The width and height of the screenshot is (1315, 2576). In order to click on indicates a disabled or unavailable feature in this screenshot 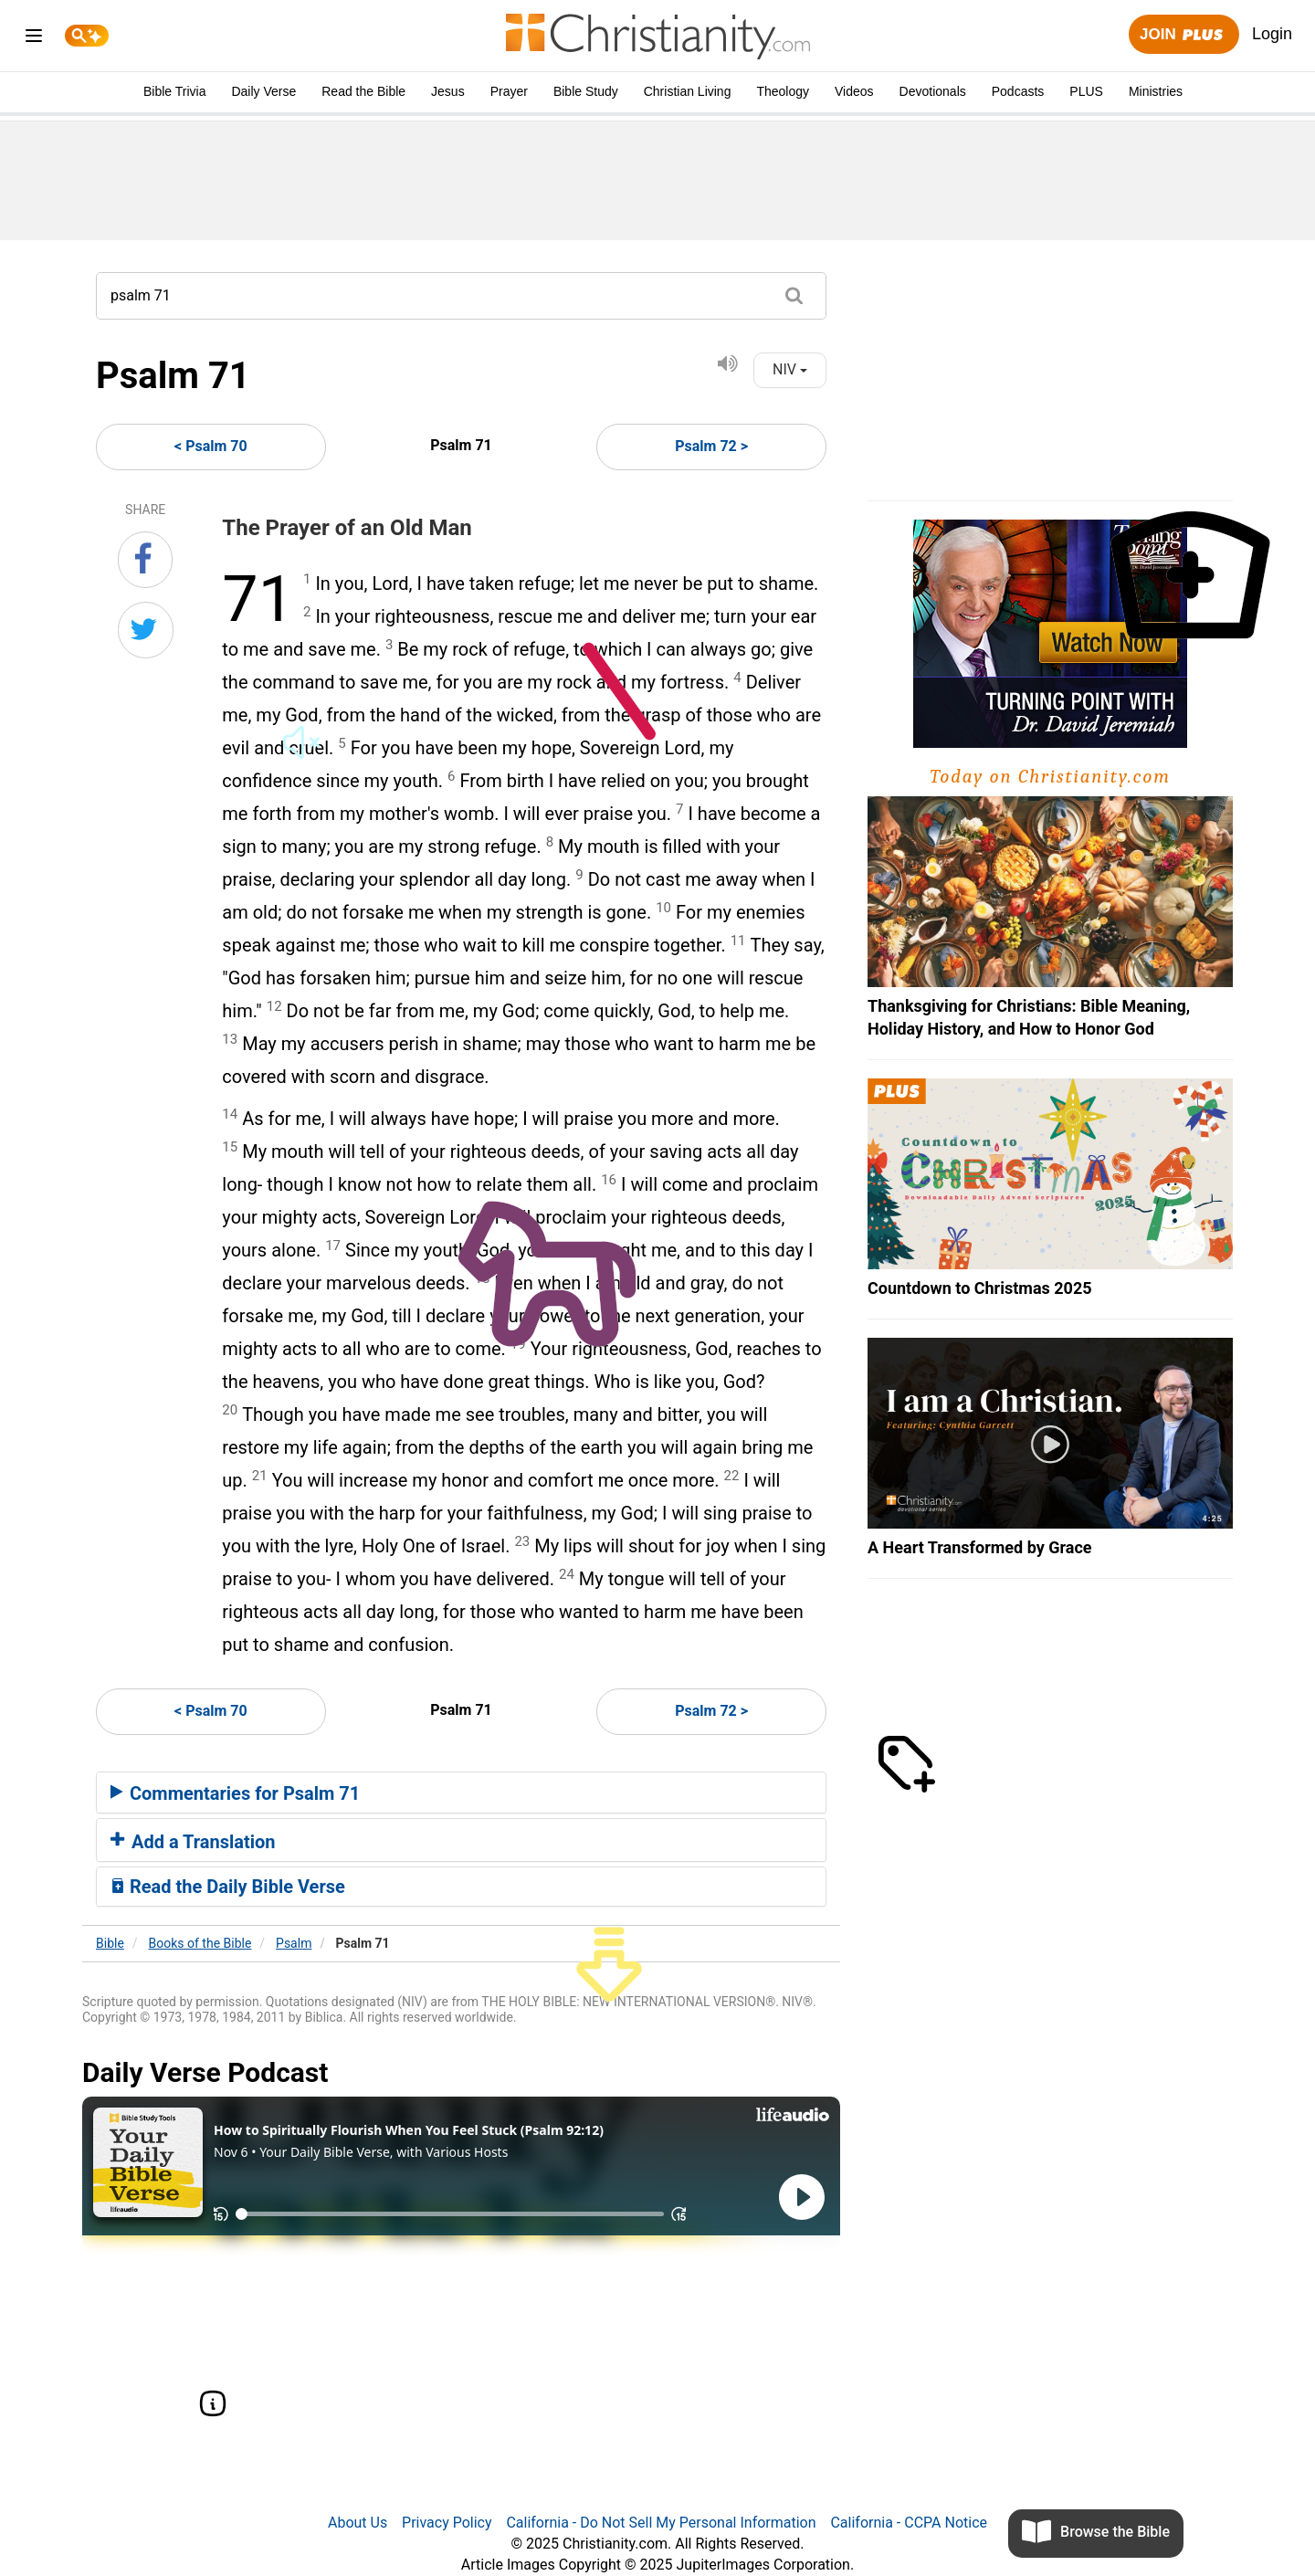, I will do `click(619, 691)`.